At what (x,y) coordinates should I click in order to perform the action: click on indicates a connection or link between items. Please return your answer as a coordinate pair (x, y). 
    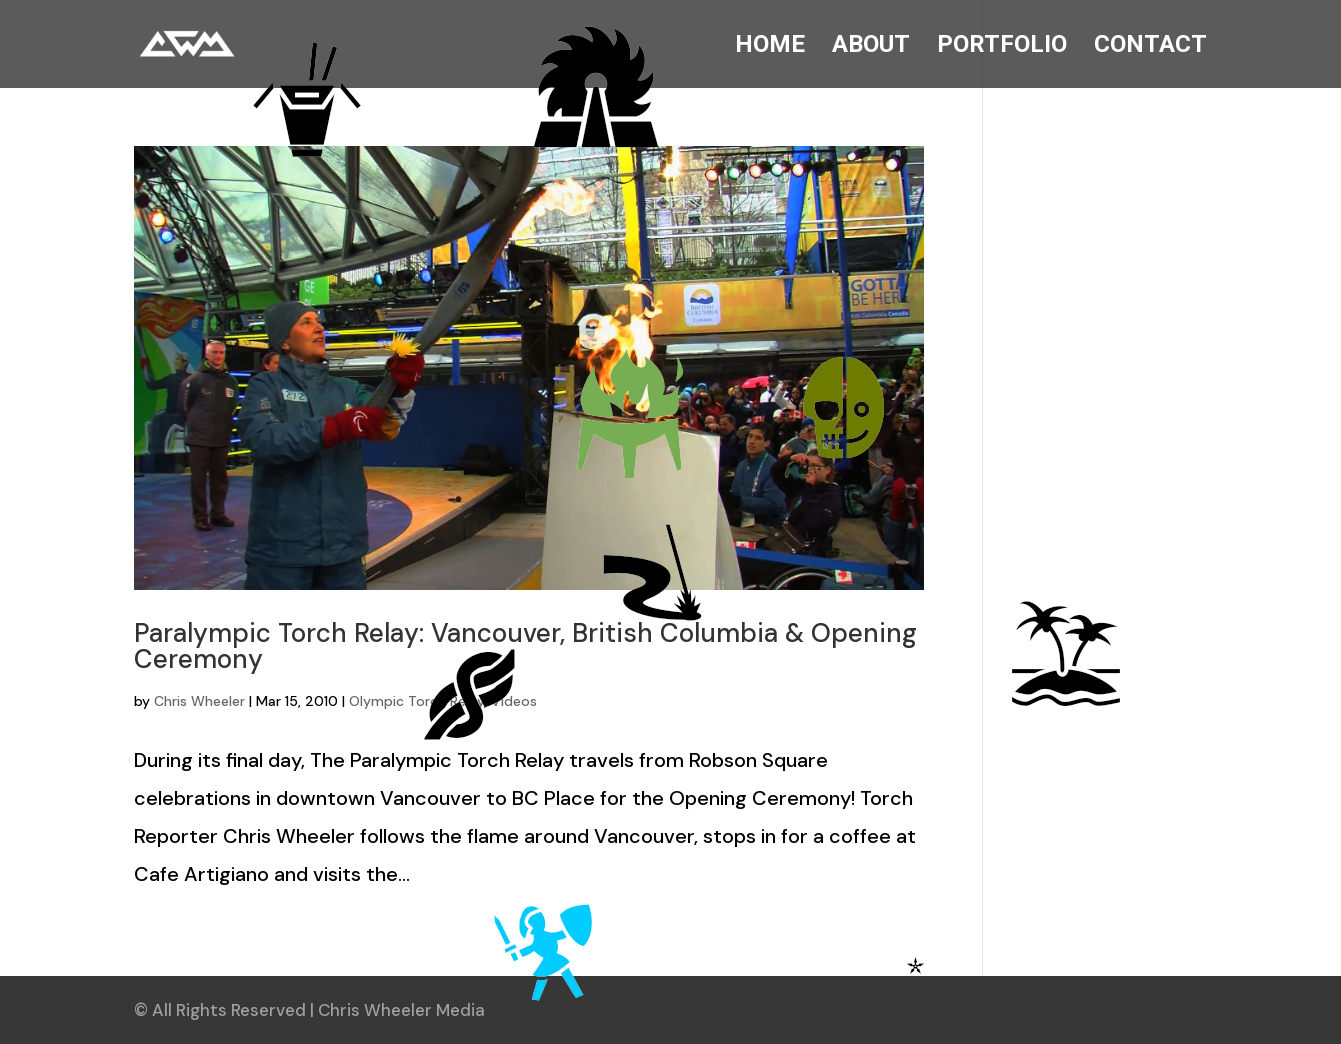
    Looking at the image, I should click on (469, 694).